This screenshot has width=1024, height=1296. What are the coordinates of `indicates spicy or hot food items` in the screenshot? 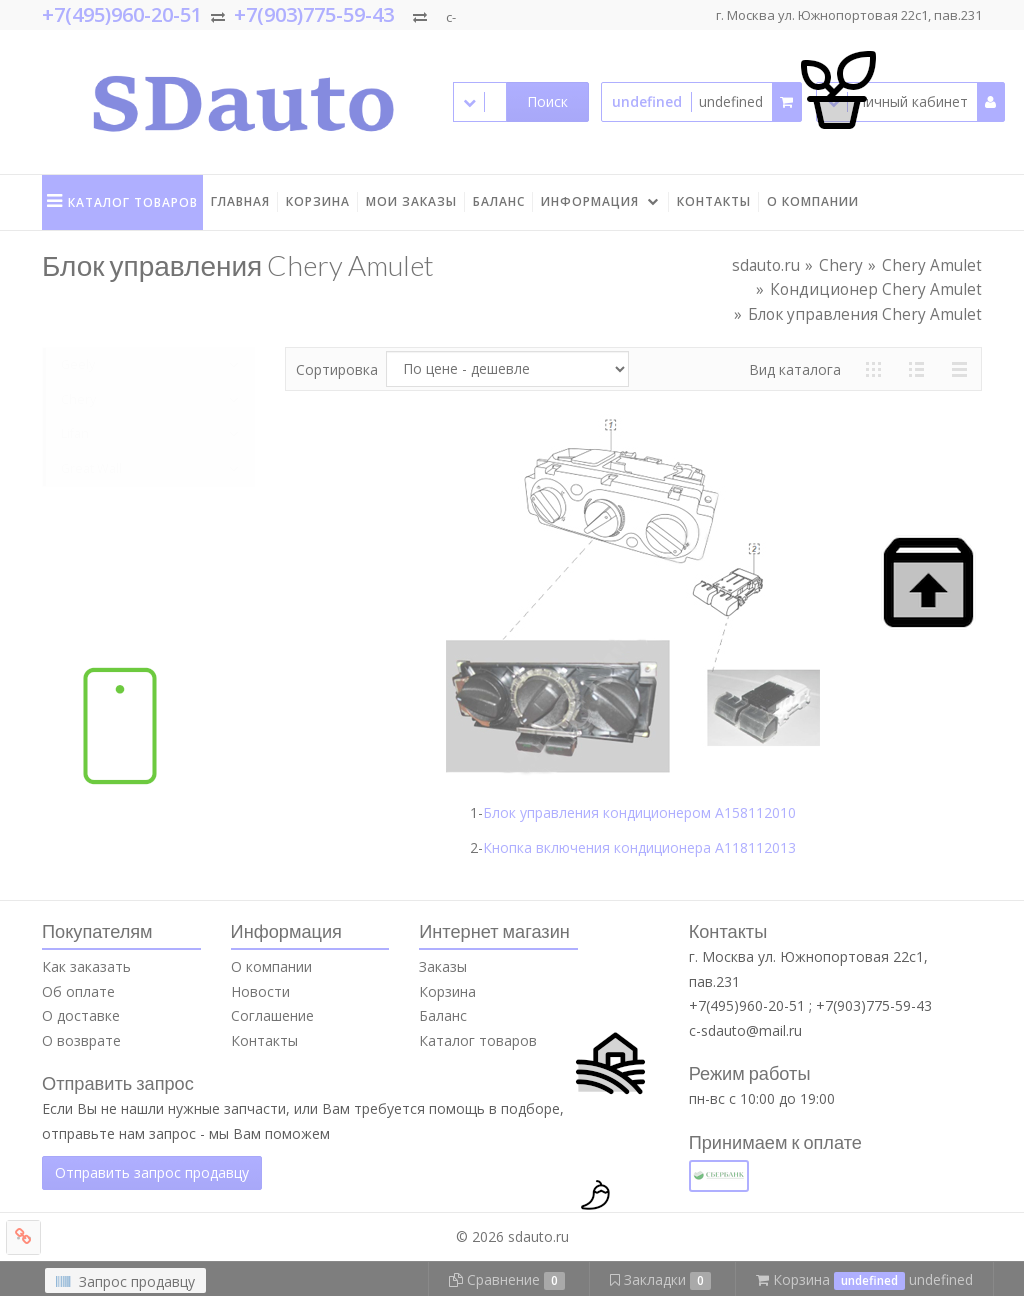 It's located at (597, 1196).